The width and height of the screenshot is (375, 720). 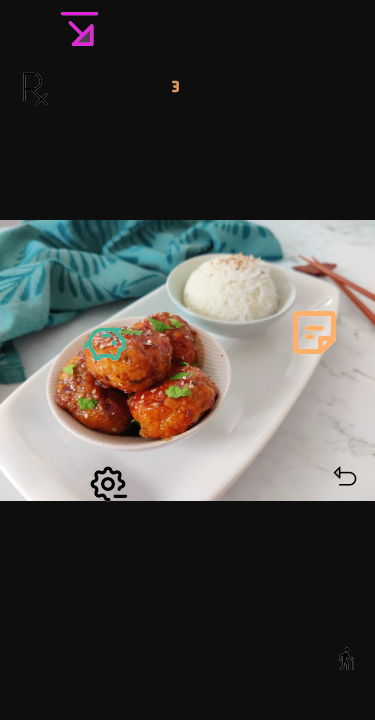 I want to click on remove a setting or preference, so click(x=108, y=484).